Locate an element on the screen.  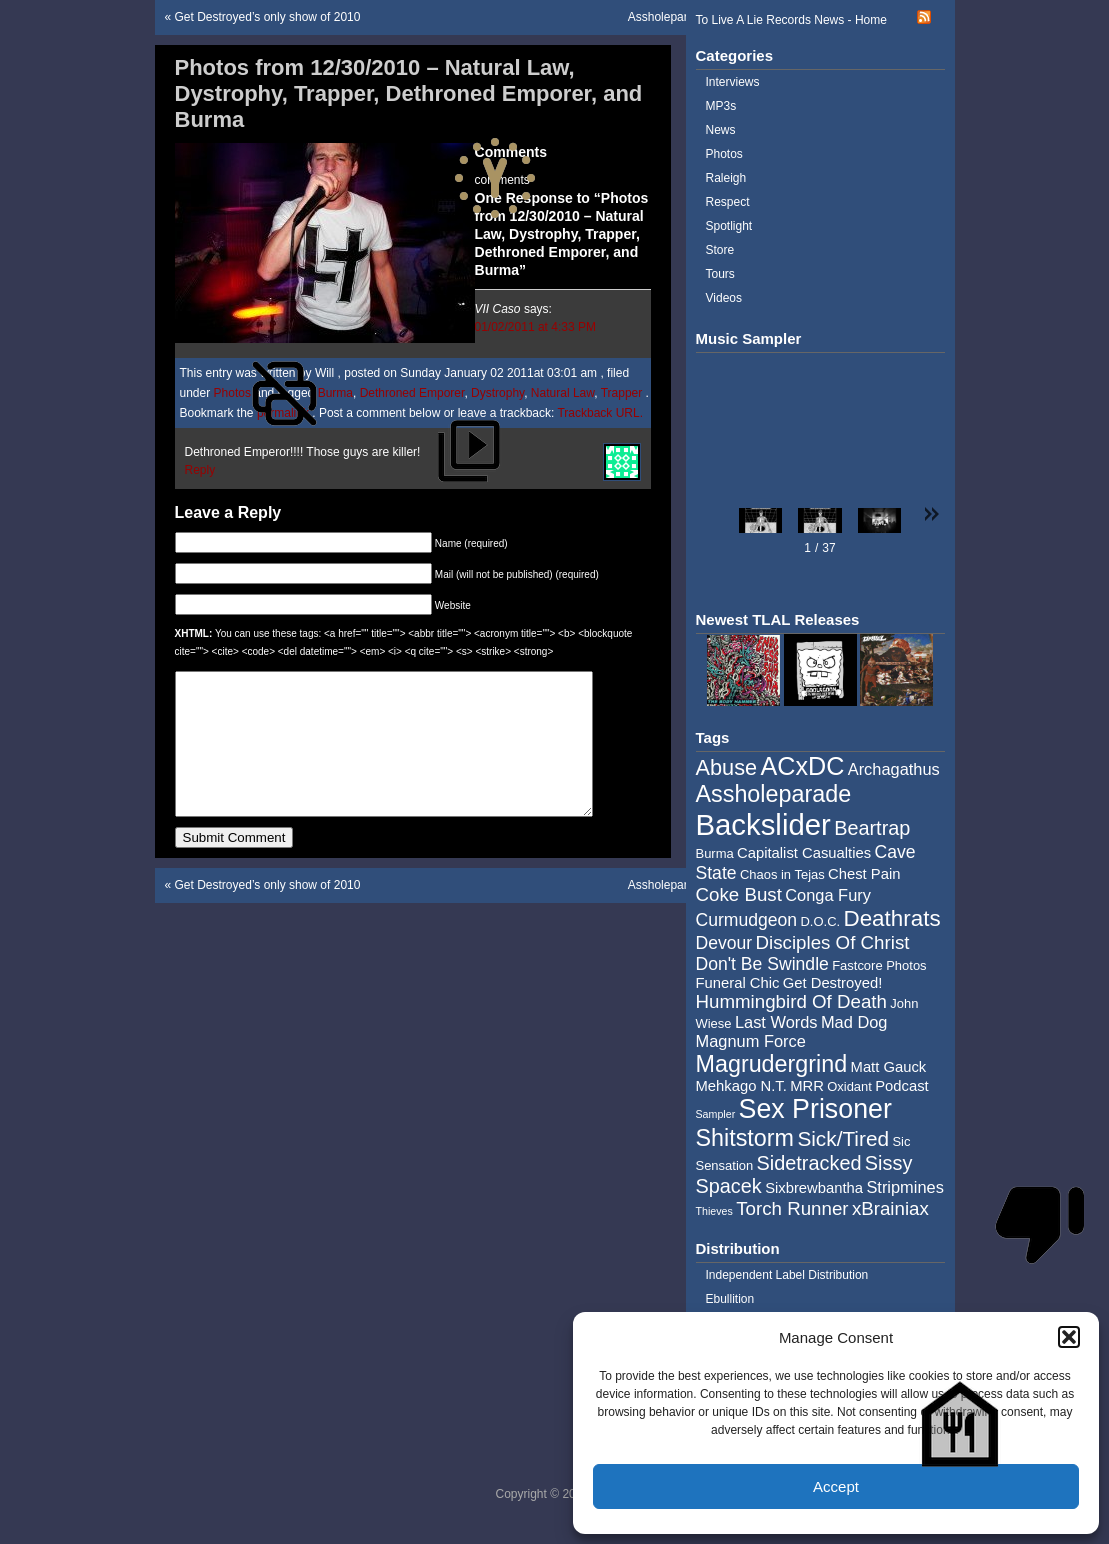
dislike or downvote content is located at coordinates (1040, 1222).